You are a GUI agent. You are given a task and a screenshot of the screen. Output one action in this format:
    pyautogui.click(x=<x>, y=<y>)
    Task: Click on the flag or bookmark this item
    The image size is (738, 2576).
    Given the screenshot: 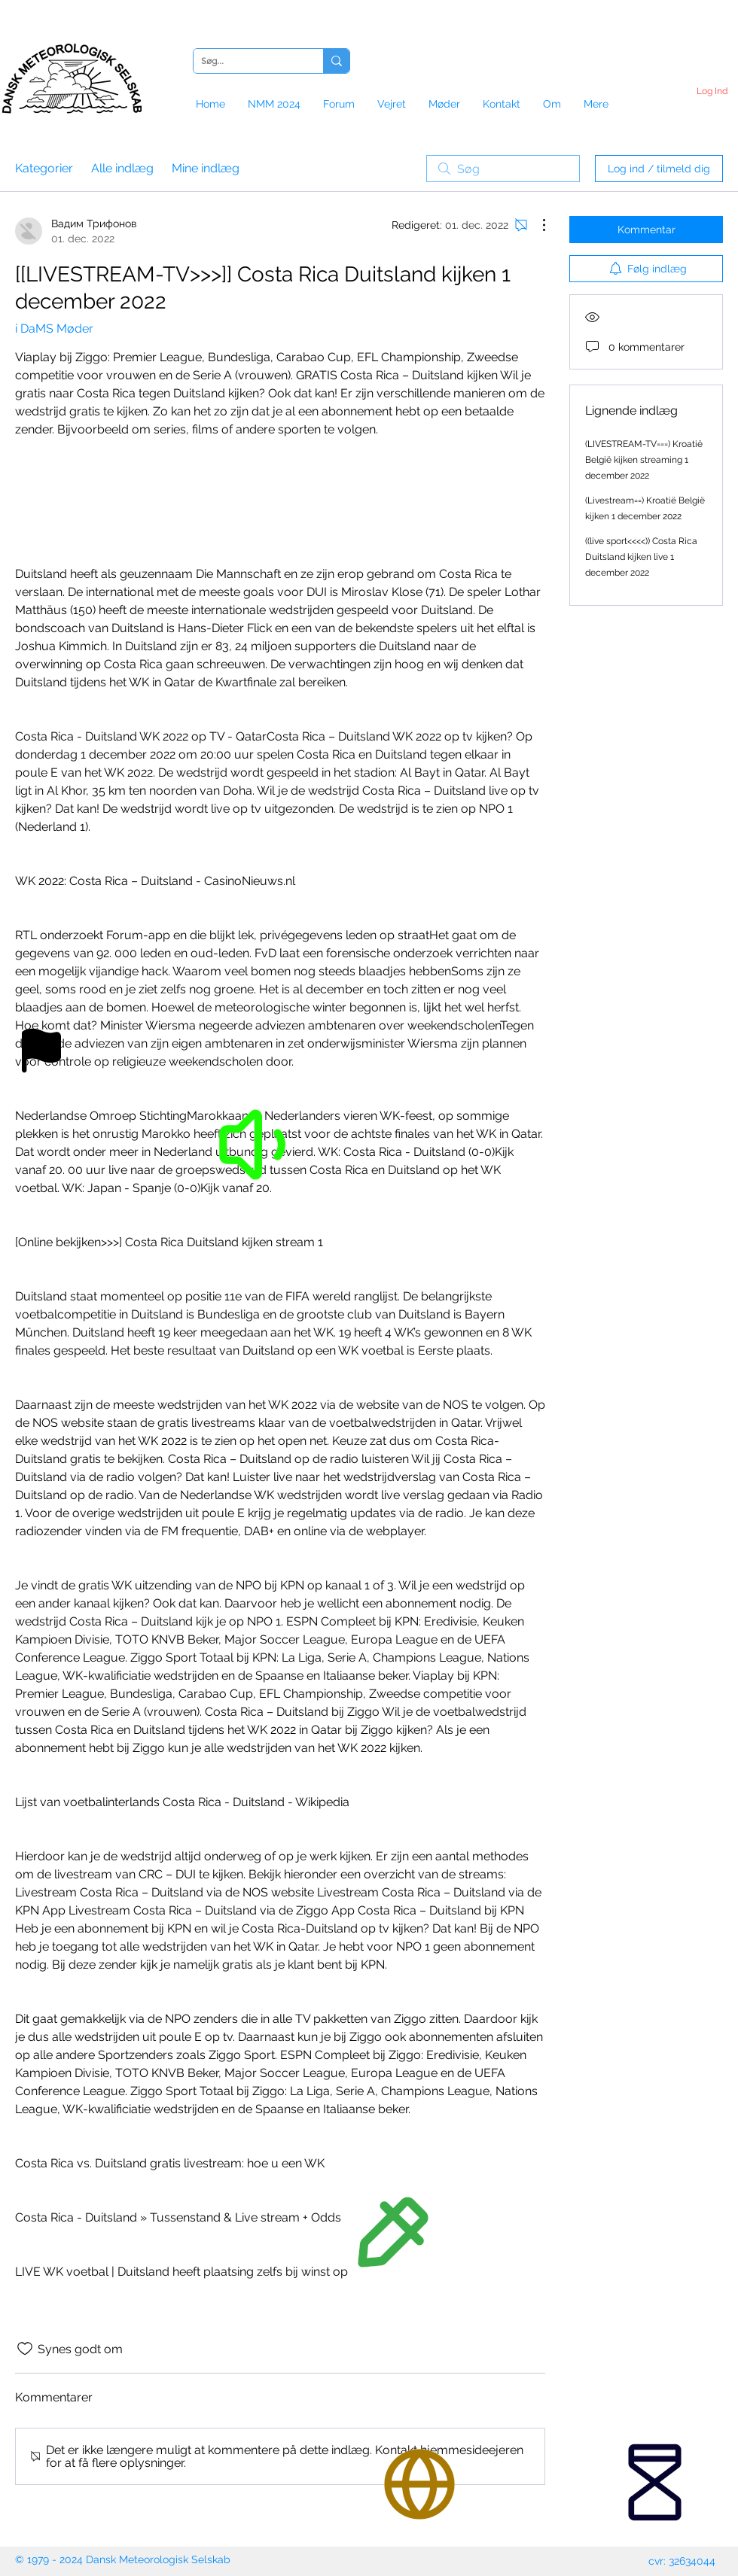 What is the action you would take?
    pyautogui.click(x=41, y=1051)
    